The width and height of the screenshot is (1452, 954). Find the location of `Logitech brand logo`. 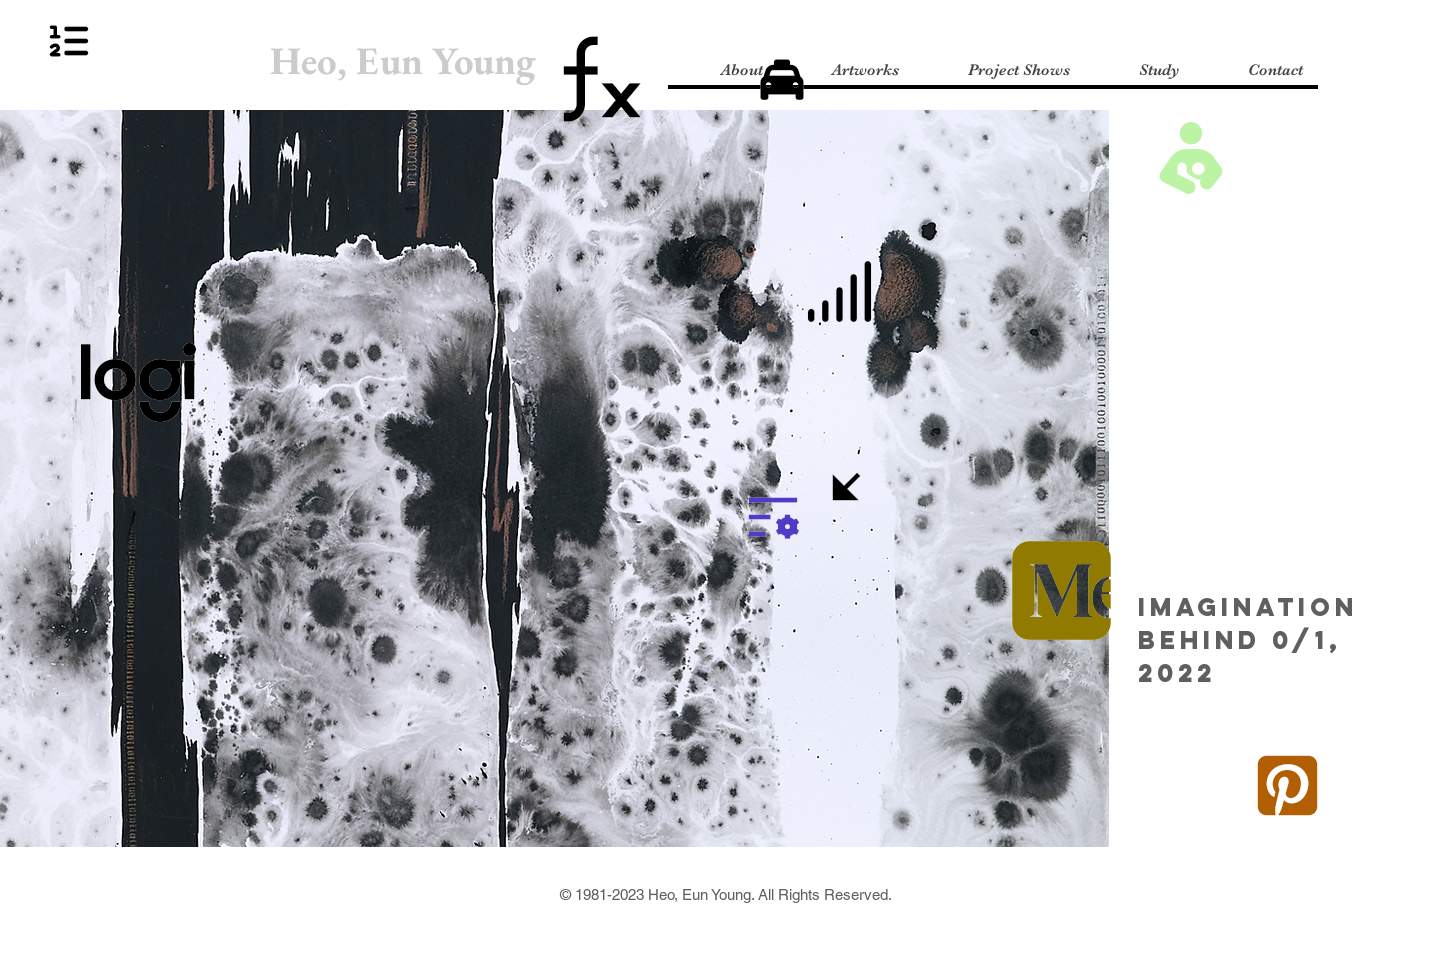

Logitech brand logo is located at coordinates (138, 382).